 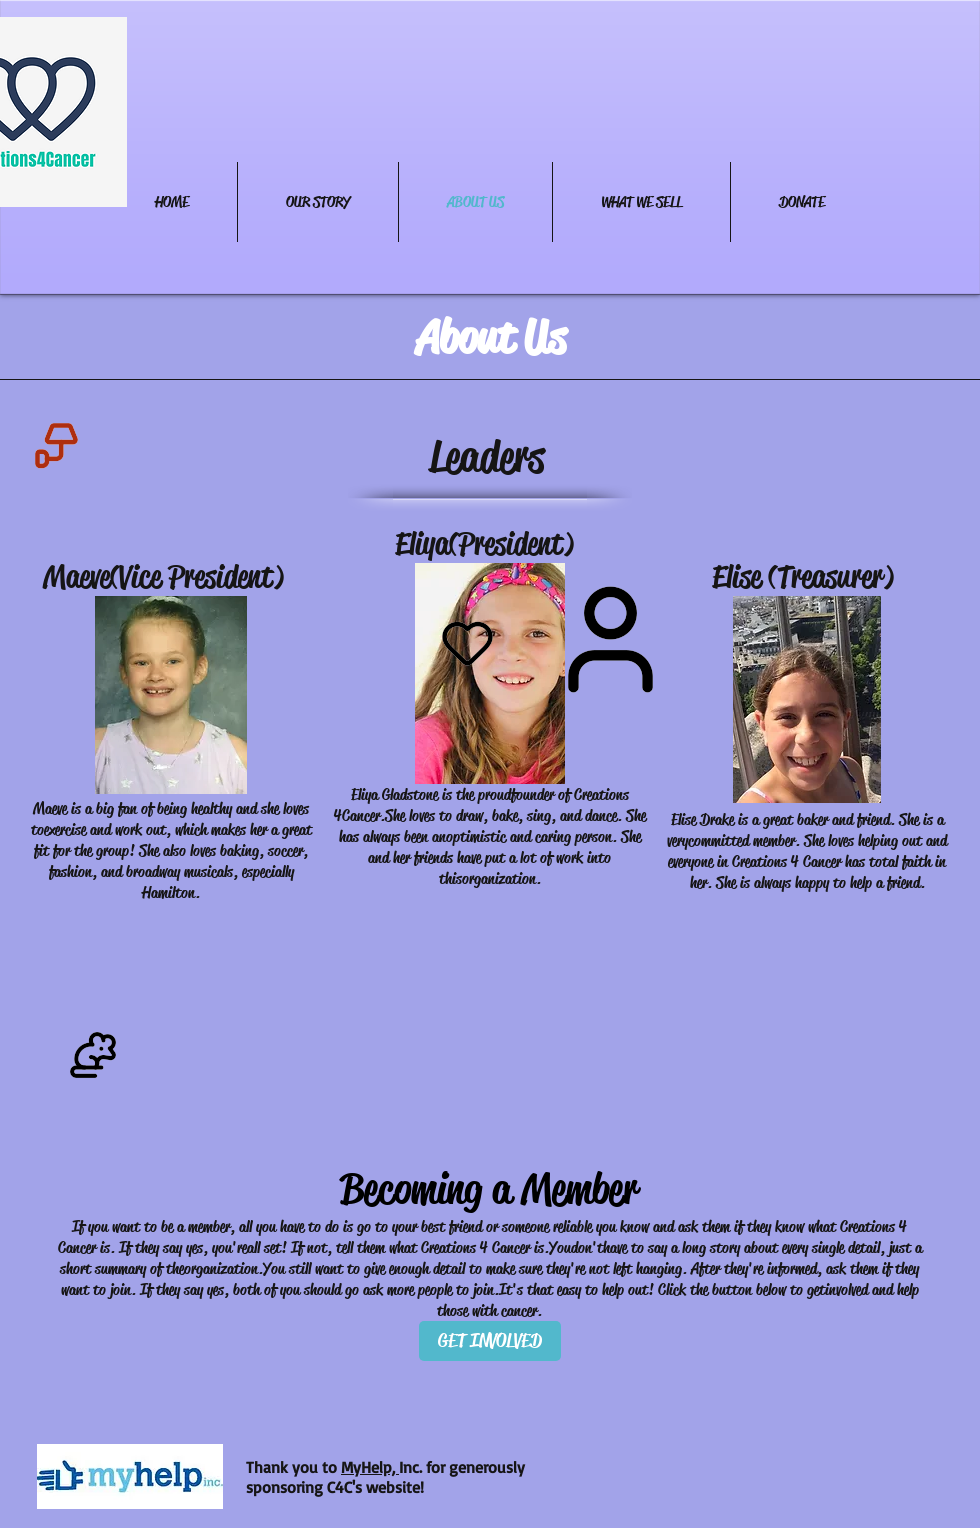 What do you see at coordinates (467, 642) in the screenshot?
I see `add item to favorites` at bounding box center [467, 642].